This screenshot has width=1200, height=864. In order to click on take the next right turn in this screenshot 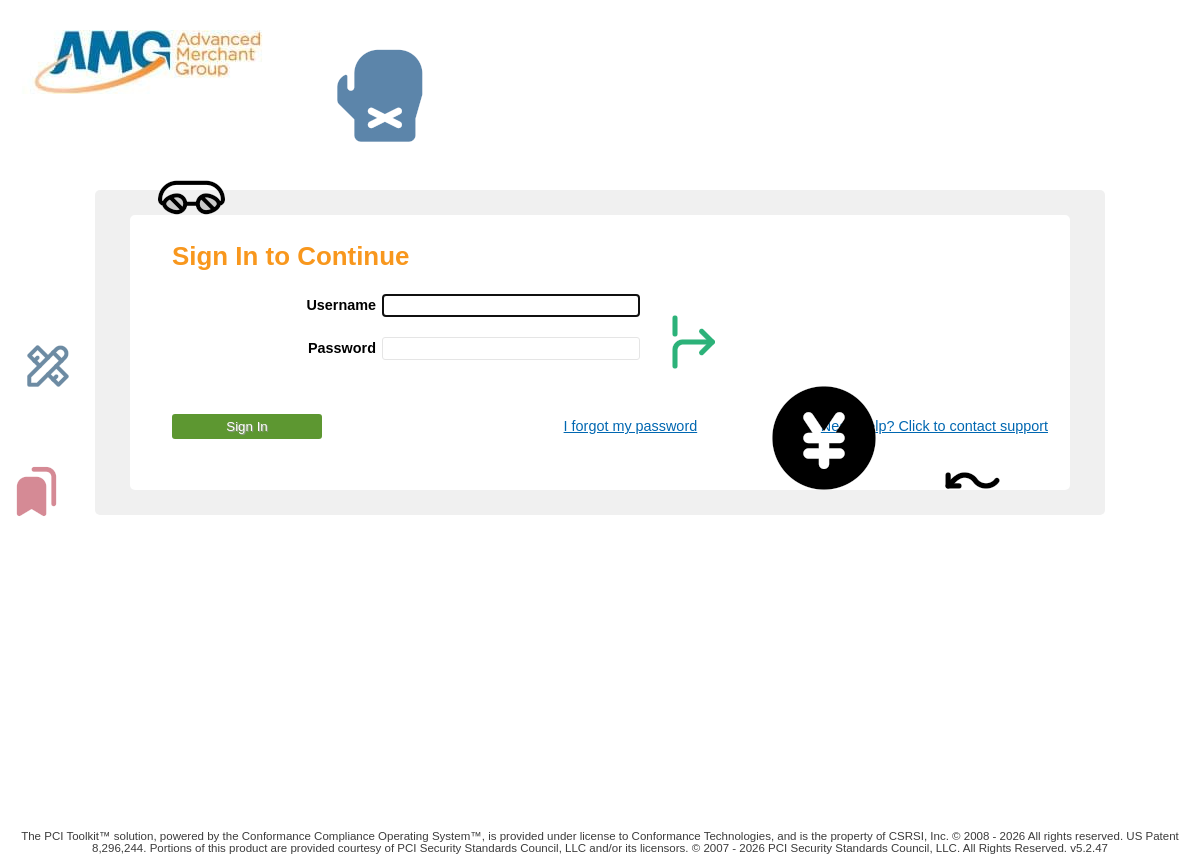, I will do `click(691, 342)`.